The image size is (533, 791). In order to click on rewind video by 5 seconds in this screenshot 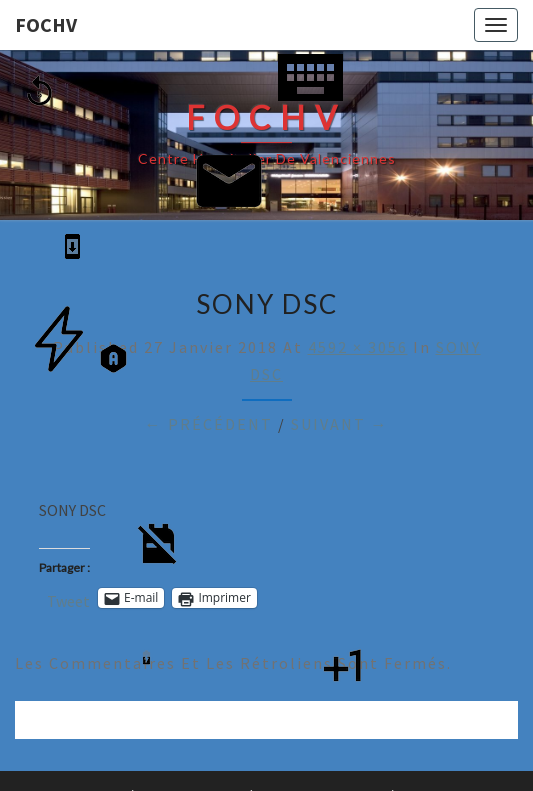, I will do `click(39, 91)`.